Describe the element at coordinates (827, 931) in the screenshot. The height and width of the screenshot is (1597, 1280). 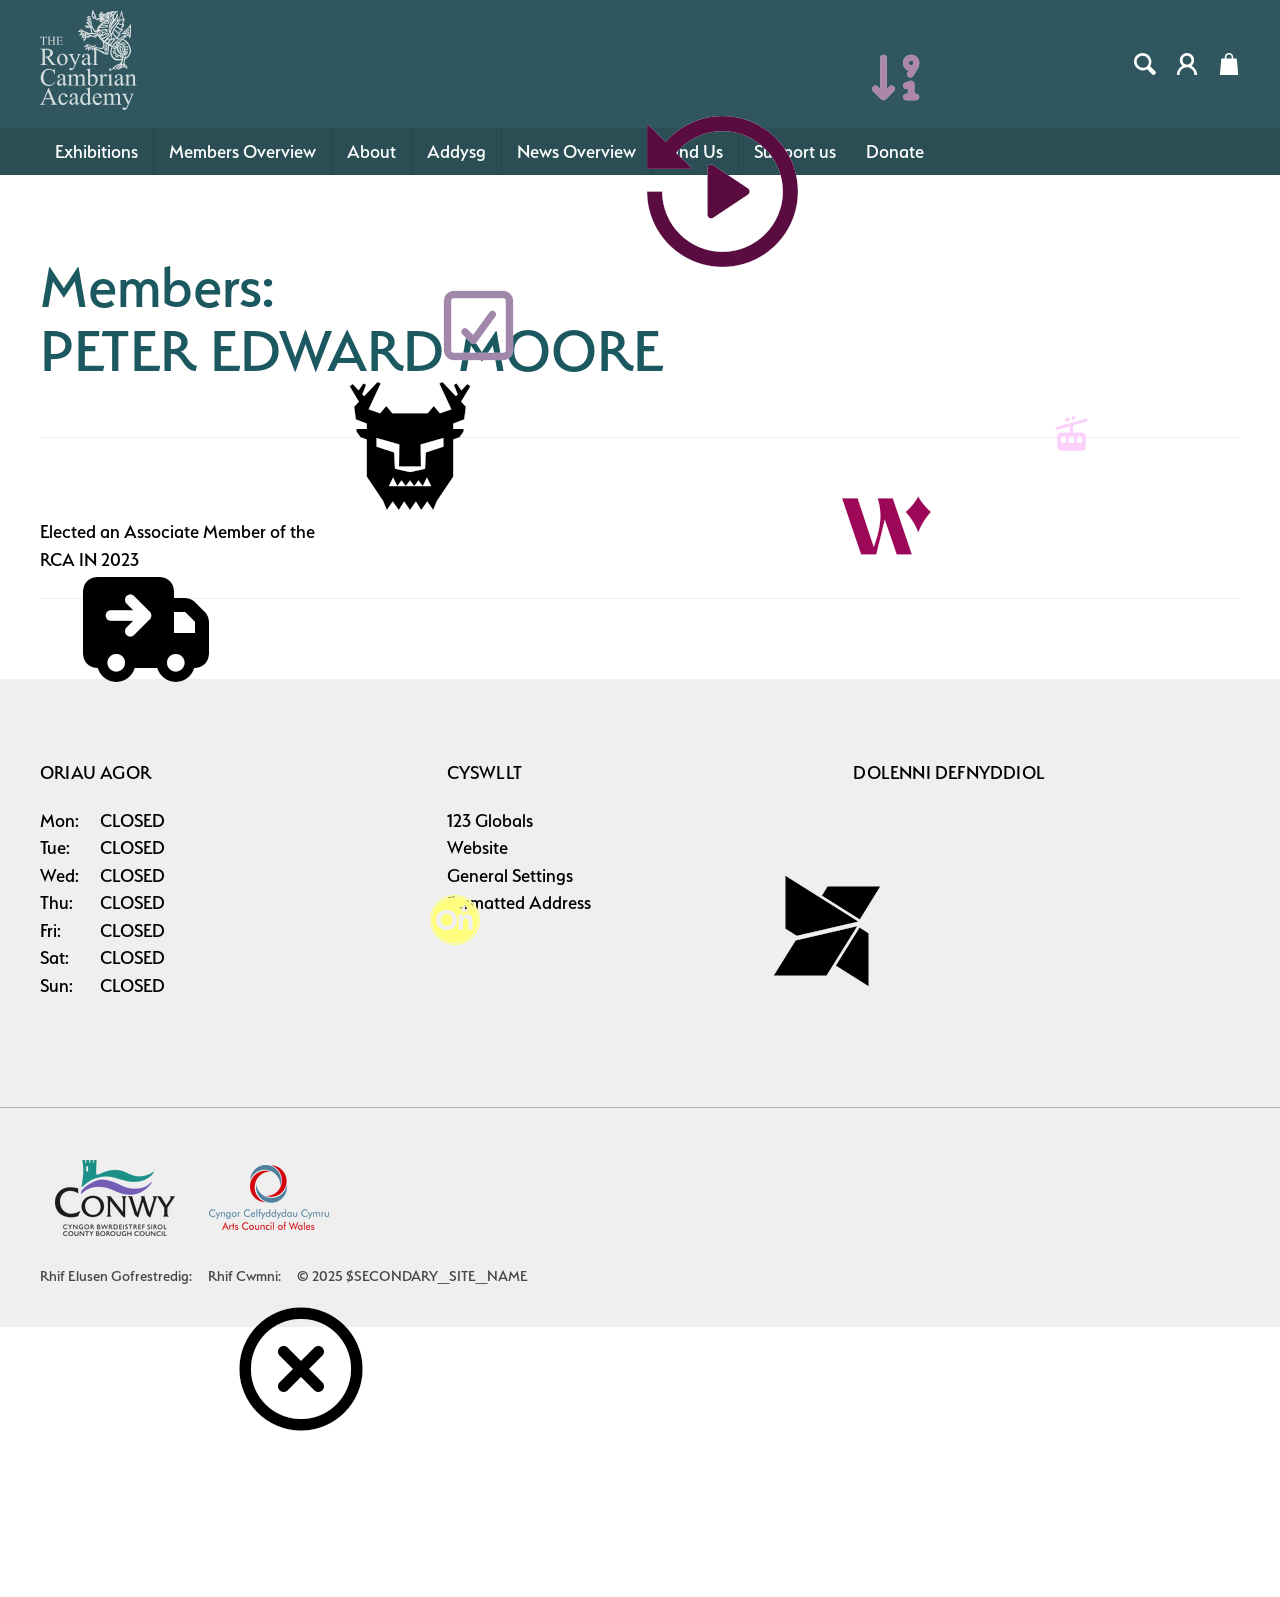
I see `MODX content management system logo` at that location.